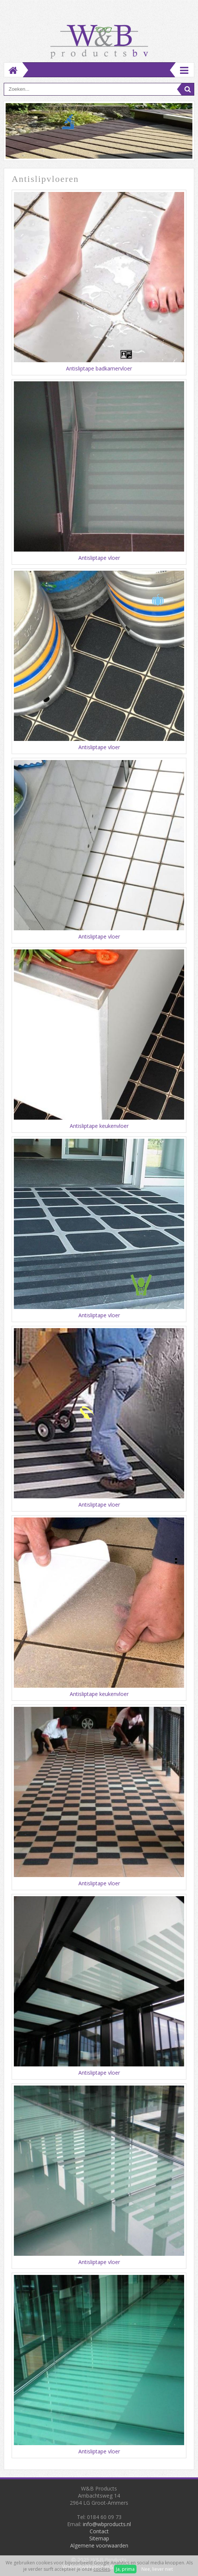 The image size is (198, 2576). Describe the element at coordinates (126, 354) in the screenshot. I see `view your profile or identification details` at that location.